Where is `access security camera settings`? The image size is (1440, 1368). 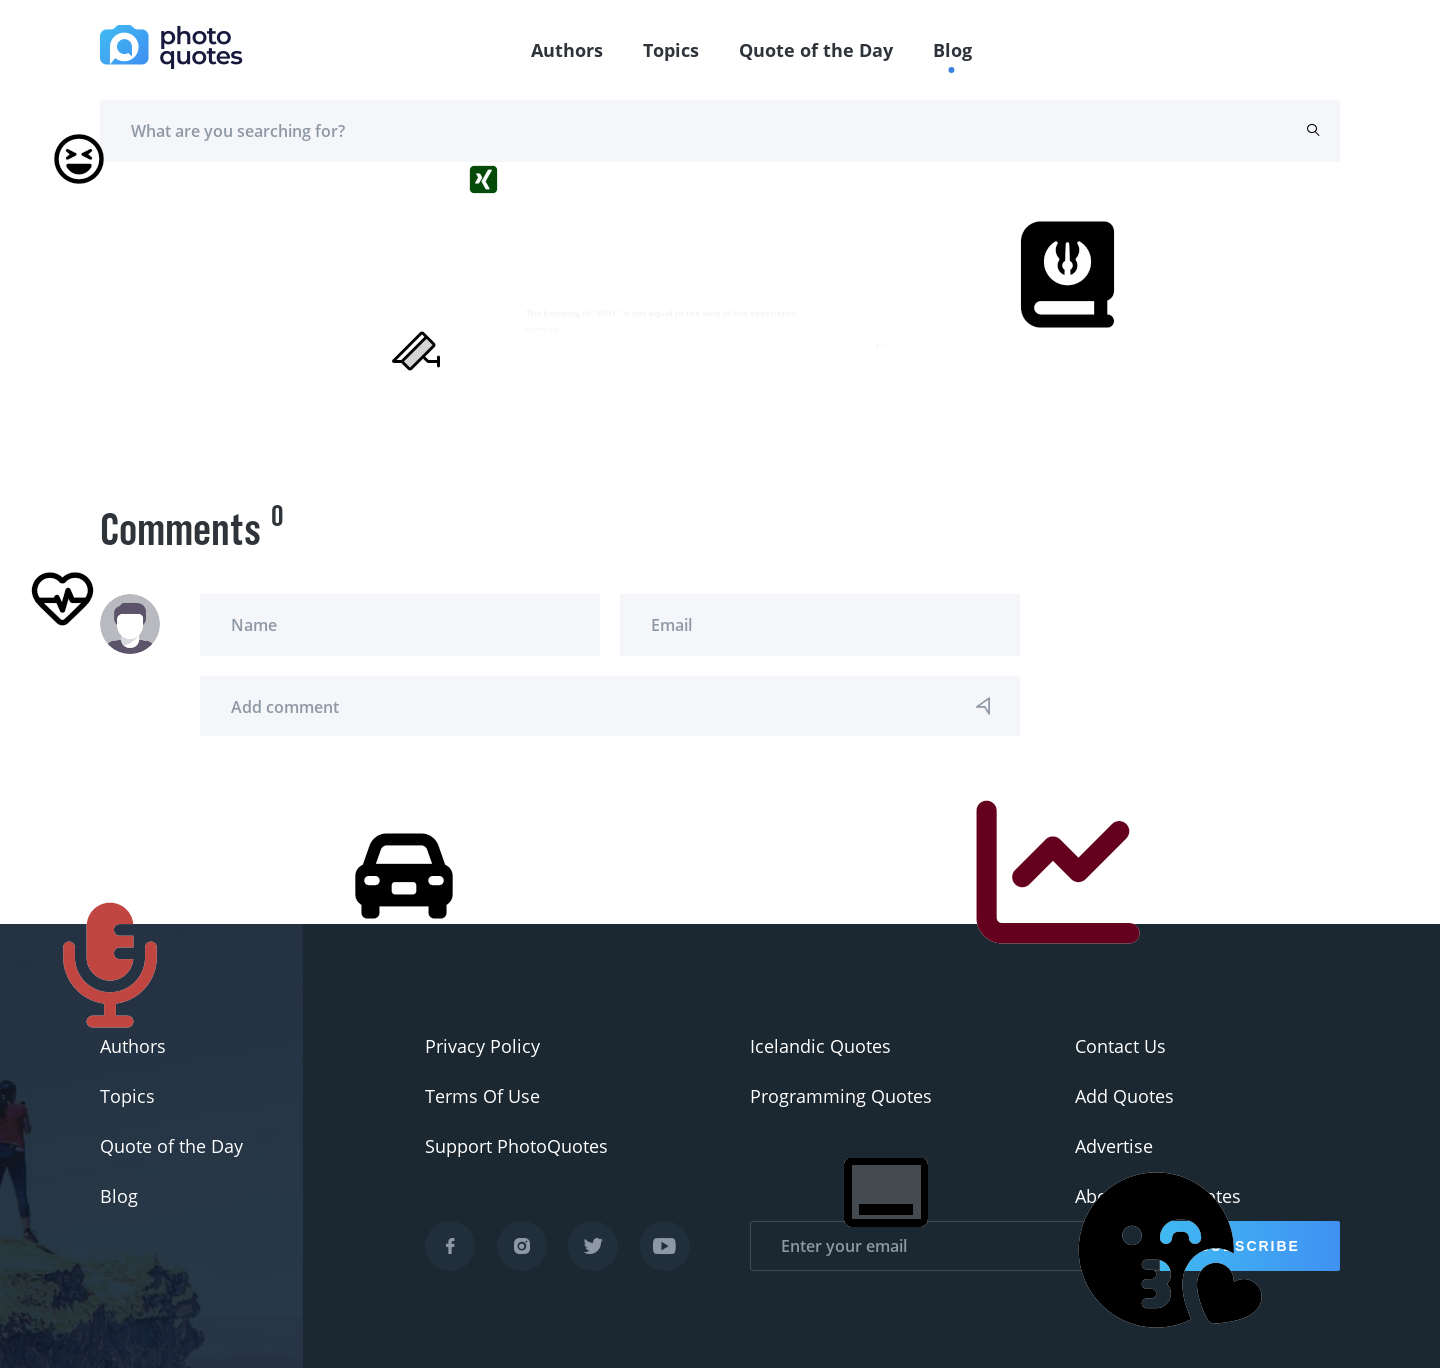 access security camera settings is located at coordinates (416, 354).